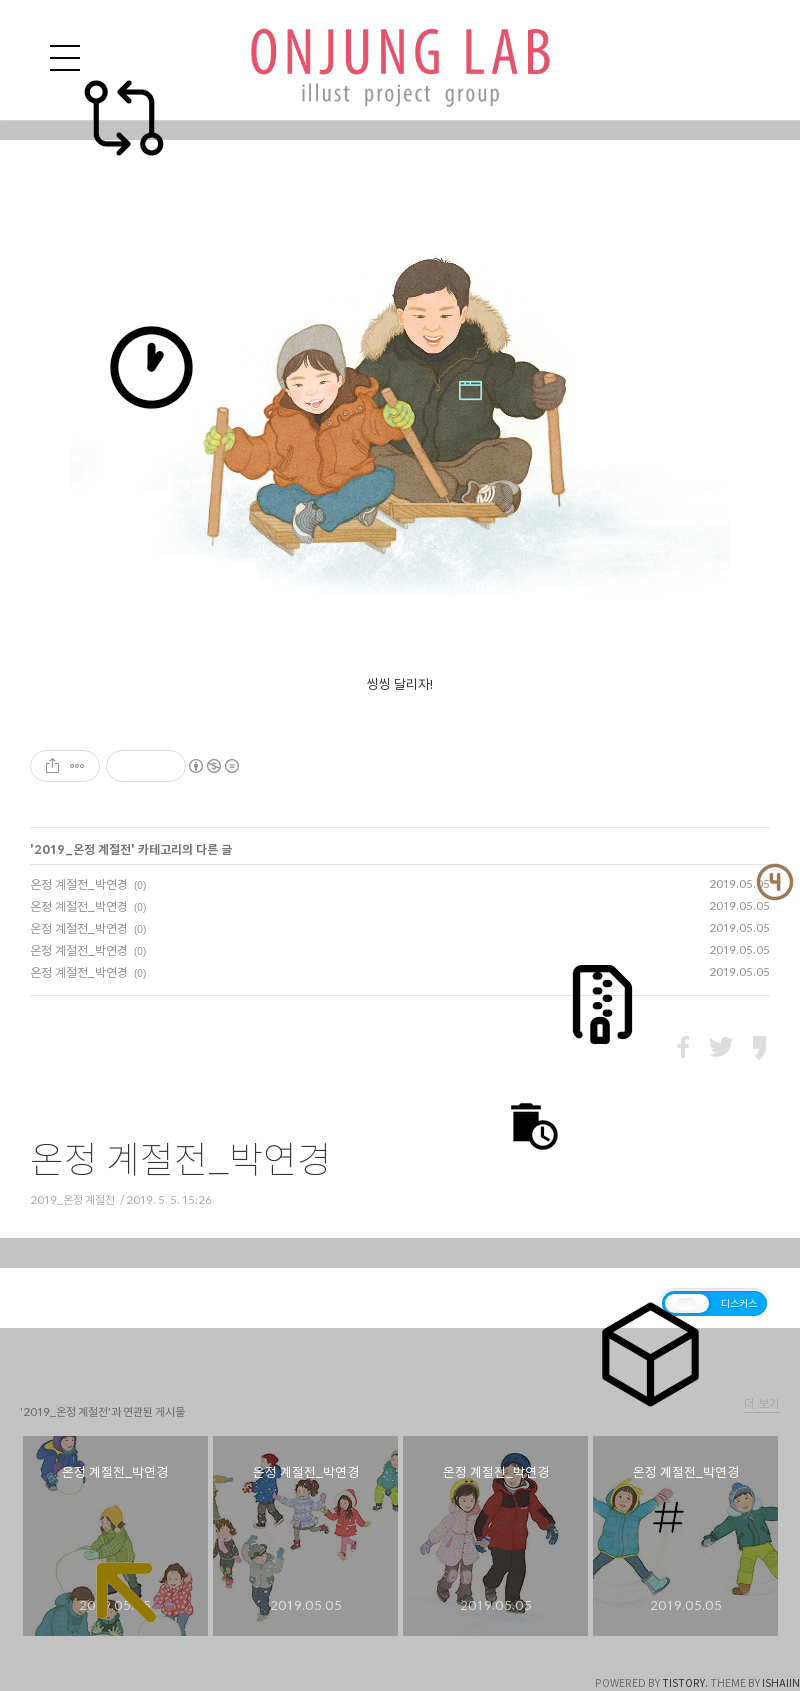 The height and width of the screenshot is (1691, 800). I want to click on open a new browser window, so click(470, 390).